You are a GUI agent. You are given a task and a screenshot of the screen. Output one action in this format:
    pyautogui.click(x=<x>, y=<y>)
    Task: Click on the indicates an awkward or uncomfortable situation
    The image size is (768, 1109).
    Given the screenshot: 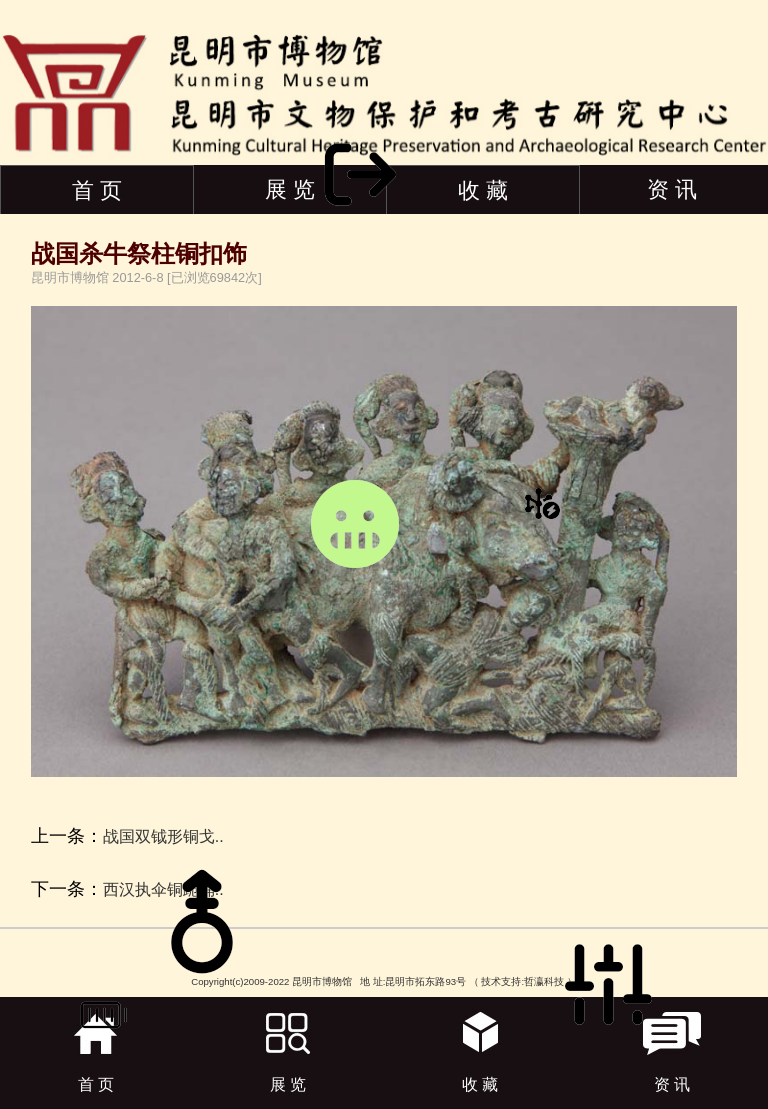 What is the action you would take?
    pyautogui.click(x=355, y=524)
    